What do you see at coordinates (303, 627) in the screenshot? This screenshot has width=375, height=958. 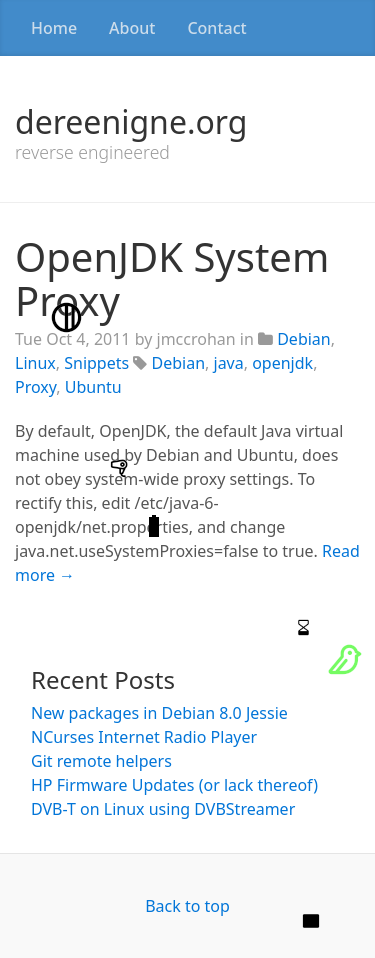 I see `indicates time is running low` at bounding box center [303, 627].